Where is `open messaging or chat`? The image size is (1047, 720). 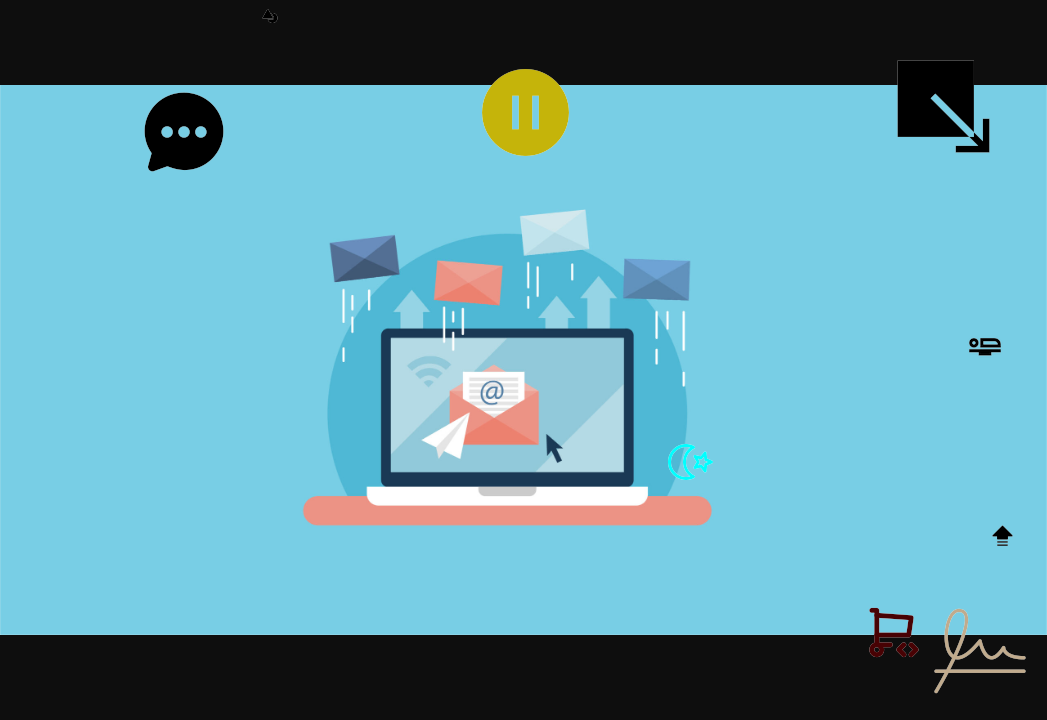 open messaging or chat is located at coordinates (184, 132).